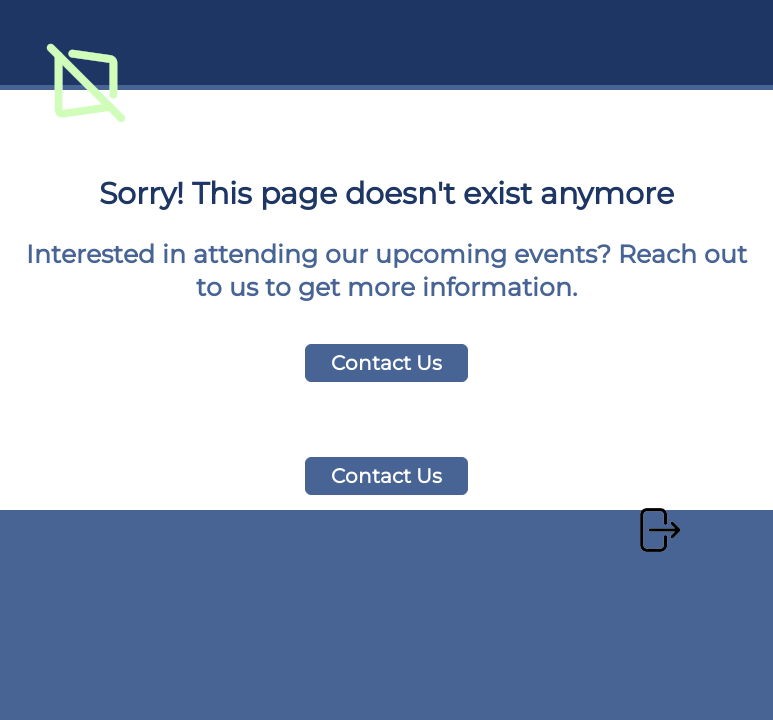 The height and width of the screenshot is (720, 773). What do you see at coordinates (657, 530) in the screenshot?
I see `log out of your account` at bounding box center [657, 530].